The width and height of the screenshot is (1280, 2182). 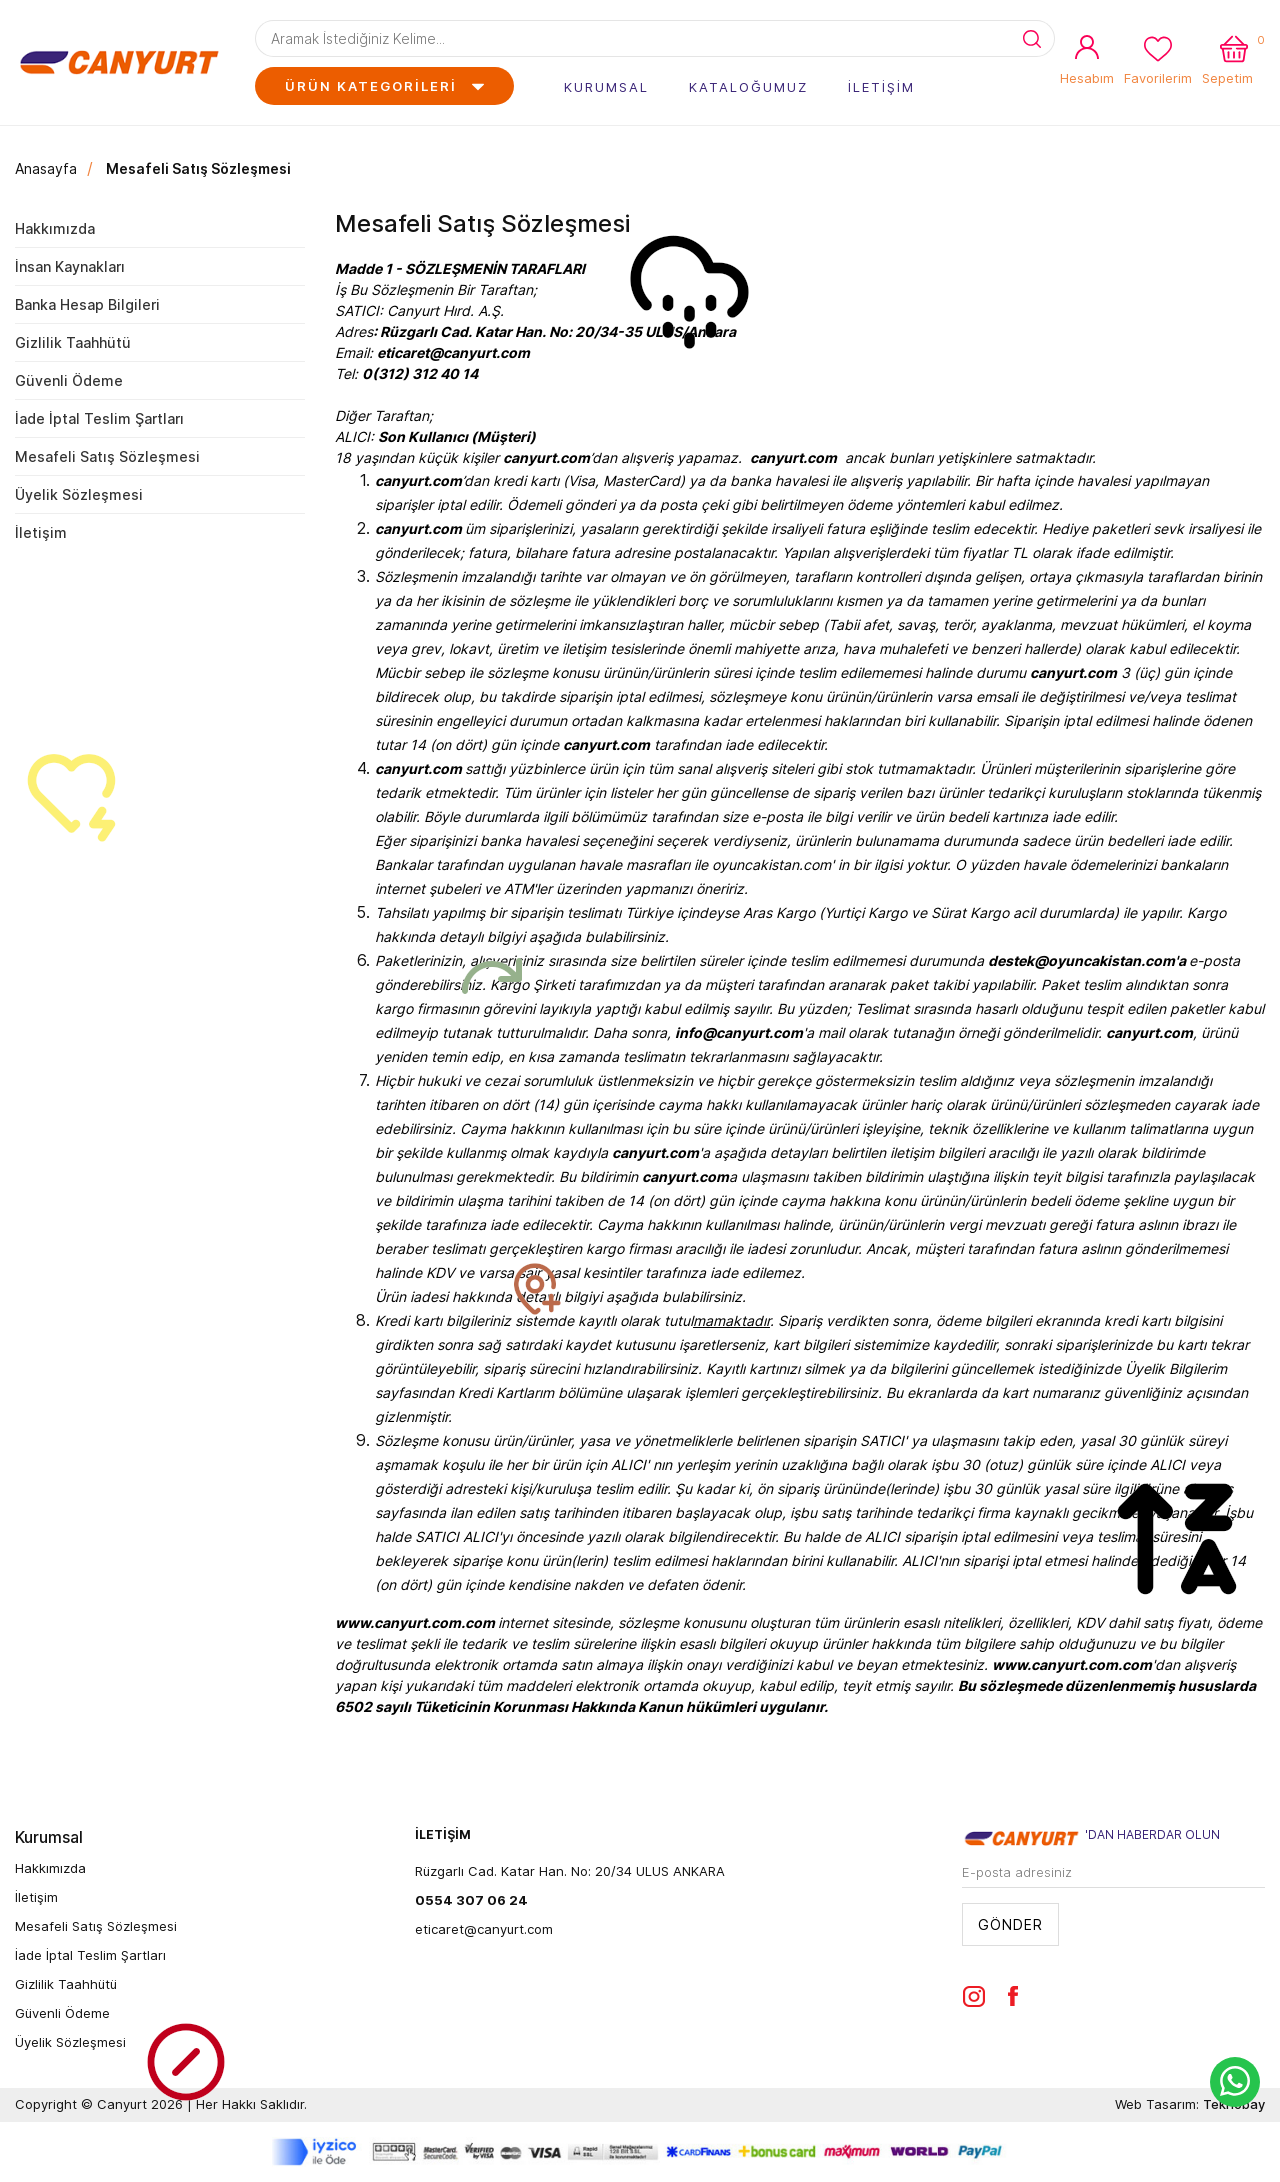 What do you see at coordinates (535, 1289) in the screenshot?
I see `add a new location pin` at bounding box center [535, 1289].